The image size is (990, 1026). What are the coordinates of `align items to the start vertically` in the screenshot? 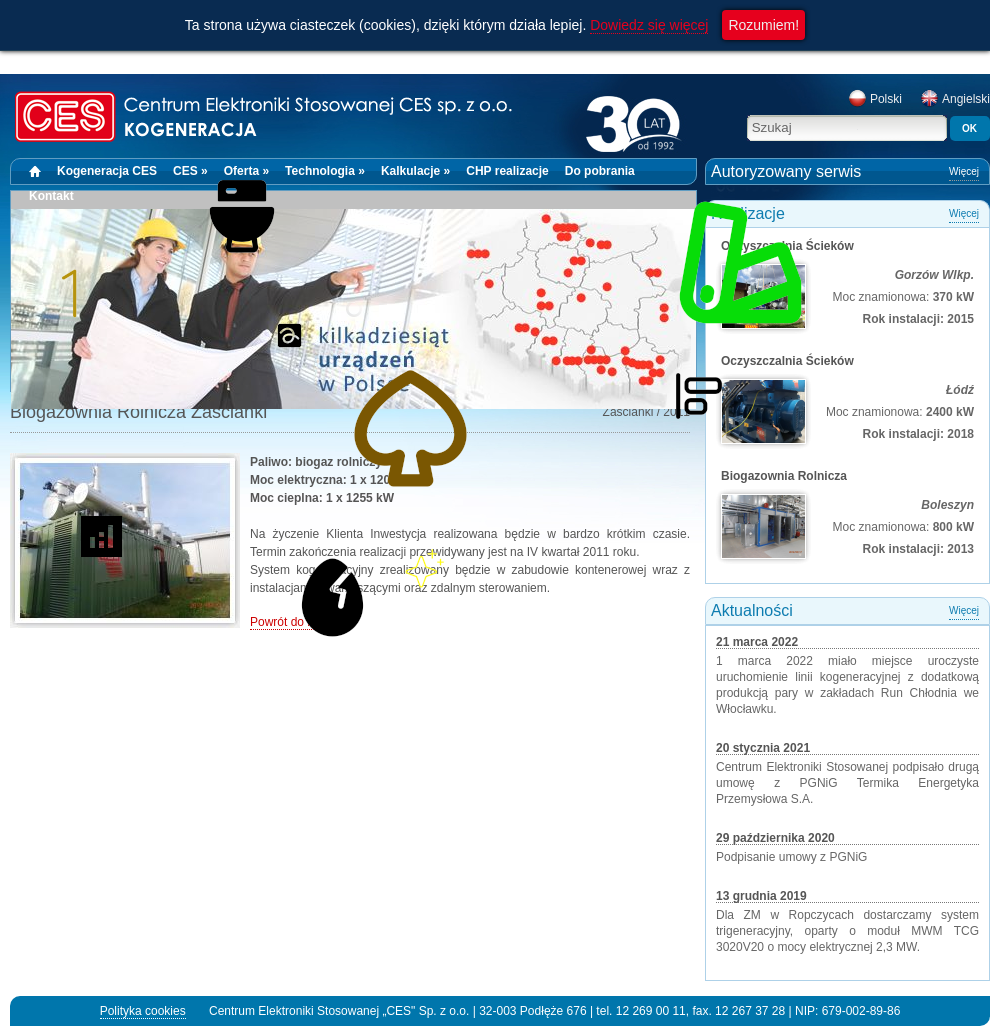 It's located at (699, 396).